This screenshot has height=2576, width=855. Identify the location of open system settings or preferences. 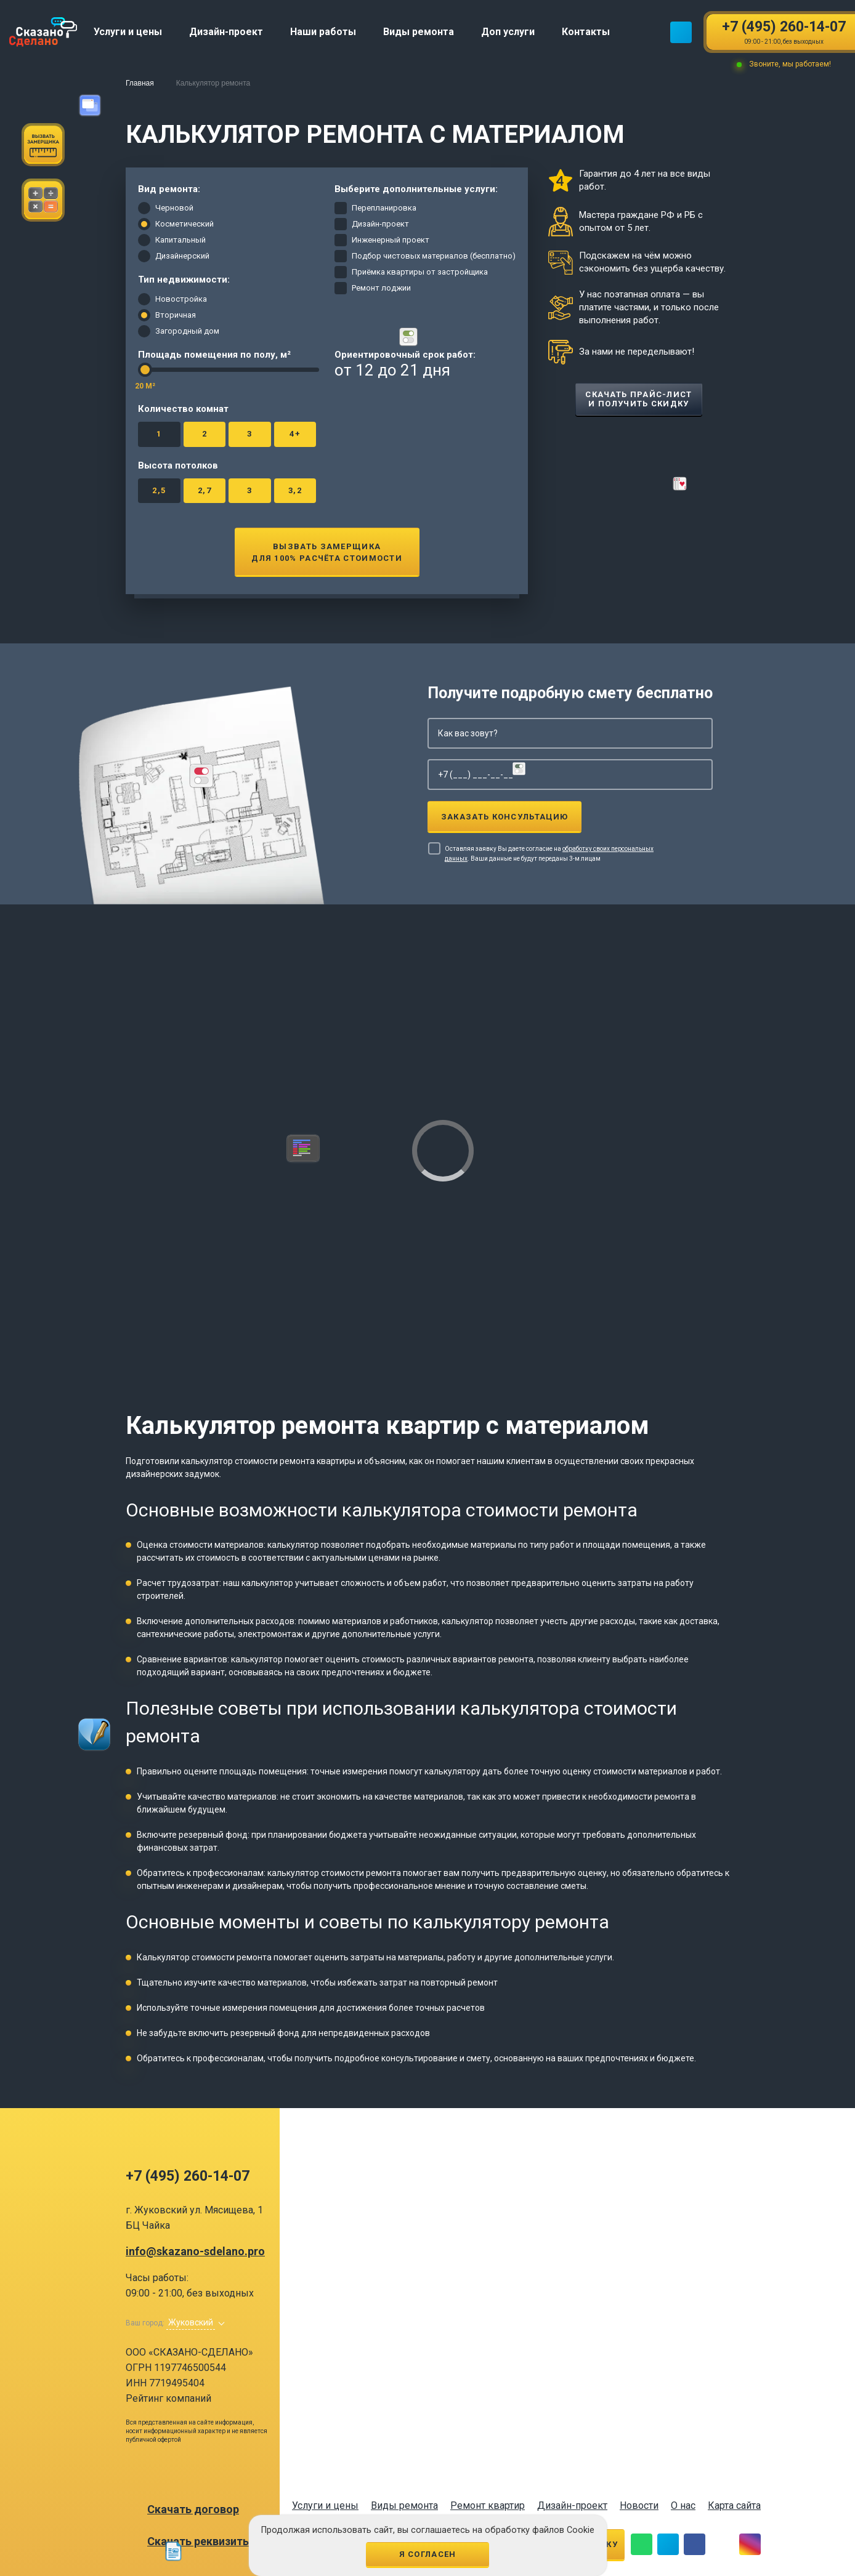
(519, 768).